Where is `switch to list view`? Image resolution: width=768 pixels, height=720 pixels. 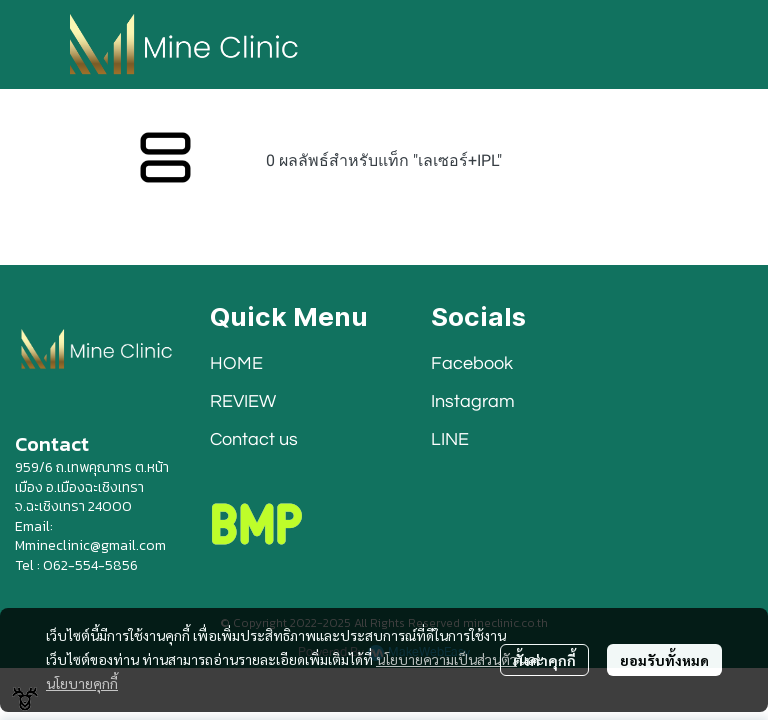 switch to list view is located at coordinates (165, 157).